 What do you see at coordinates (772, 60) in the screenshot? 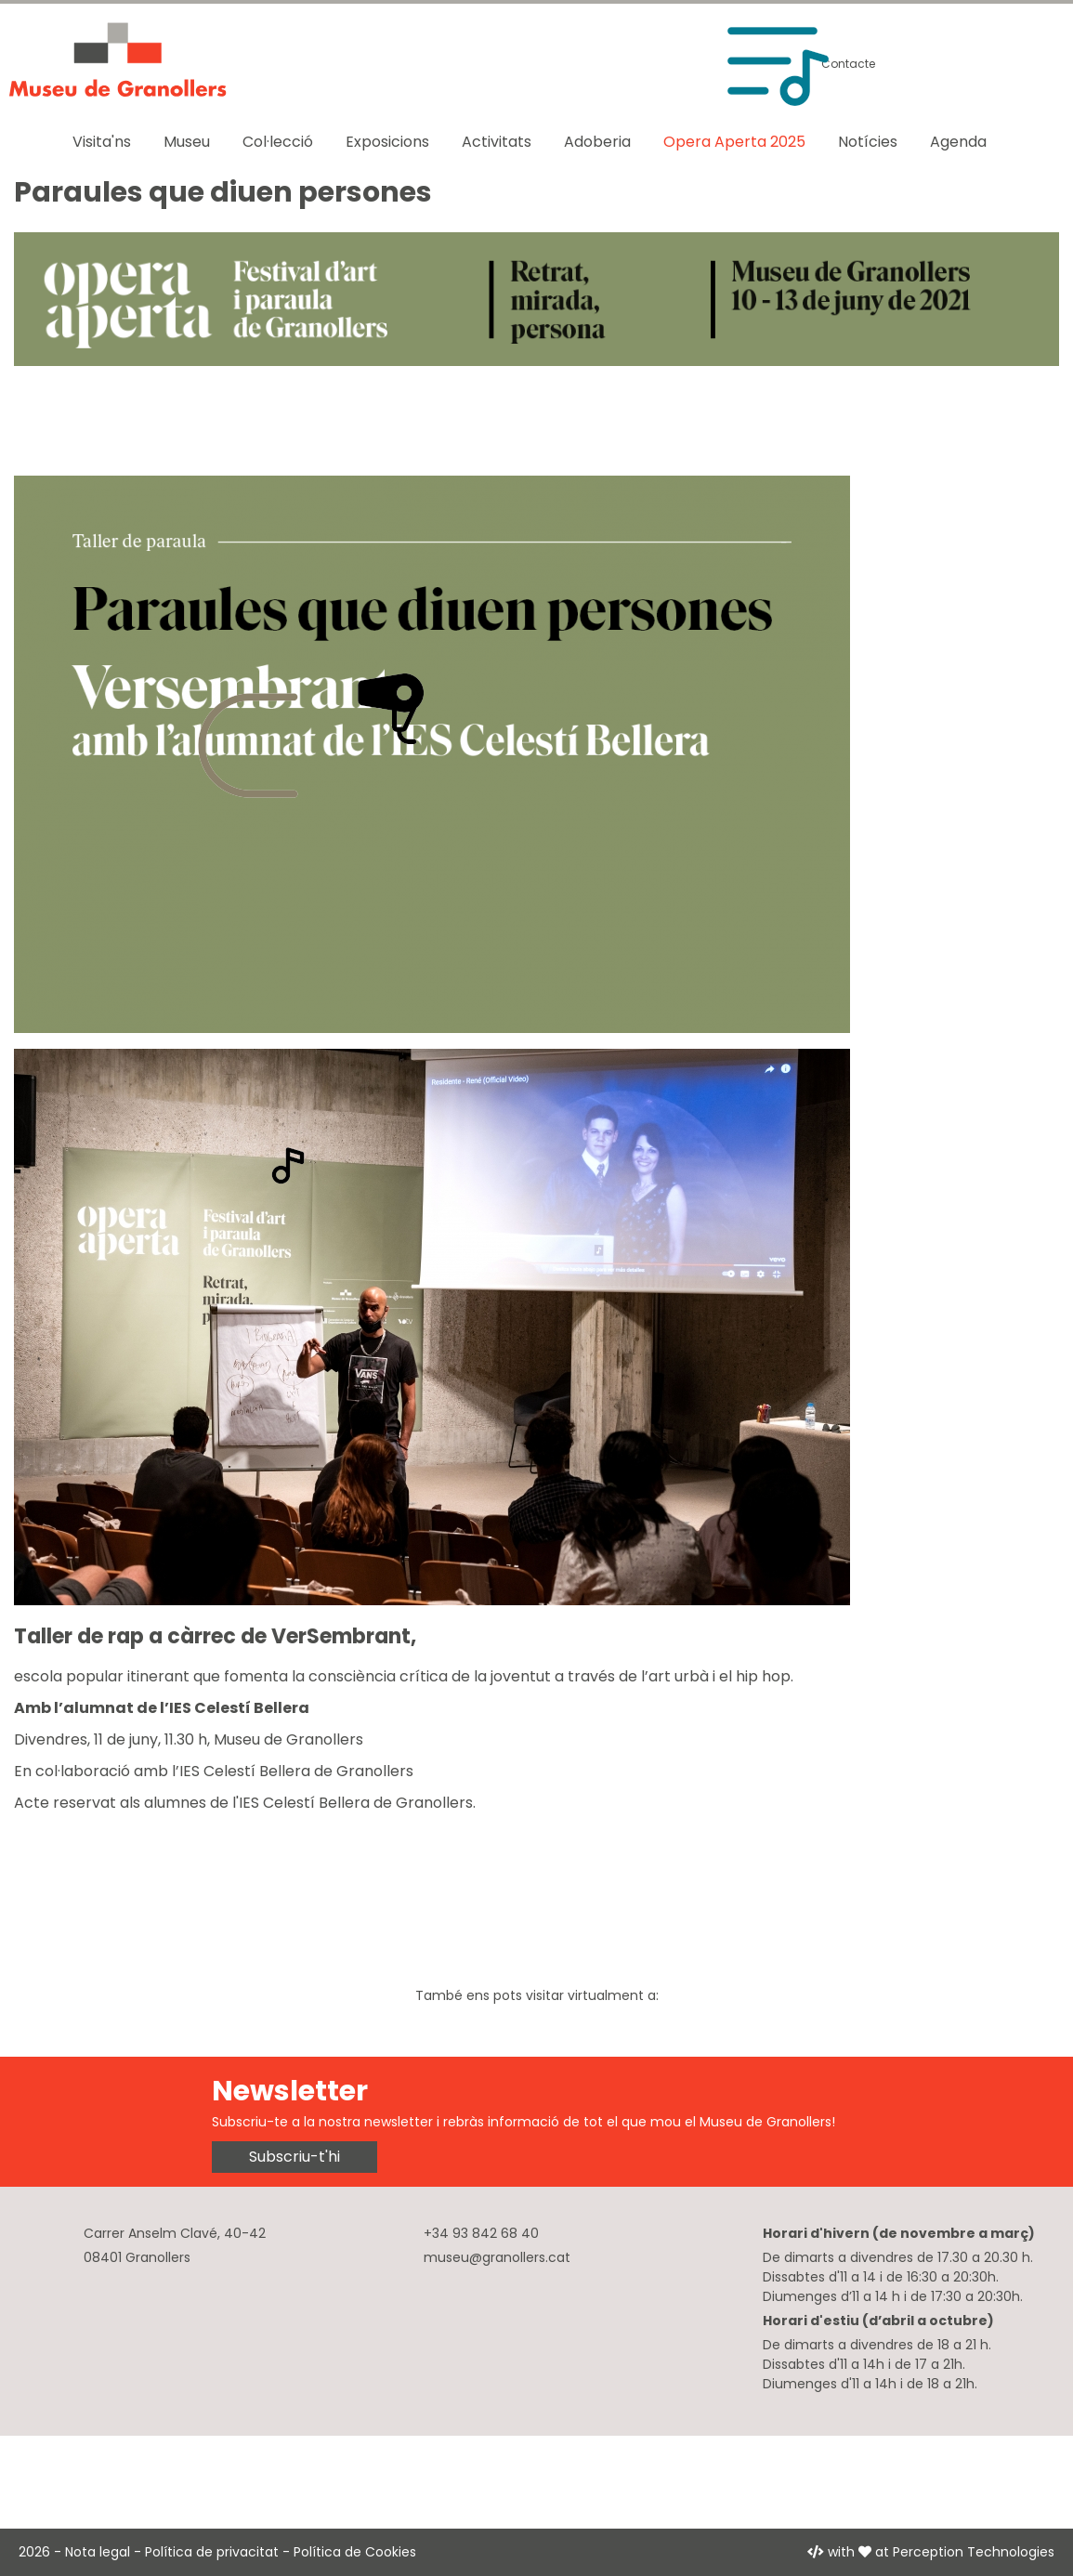
I see `view your music playlist` at bounding box center [772, 60].